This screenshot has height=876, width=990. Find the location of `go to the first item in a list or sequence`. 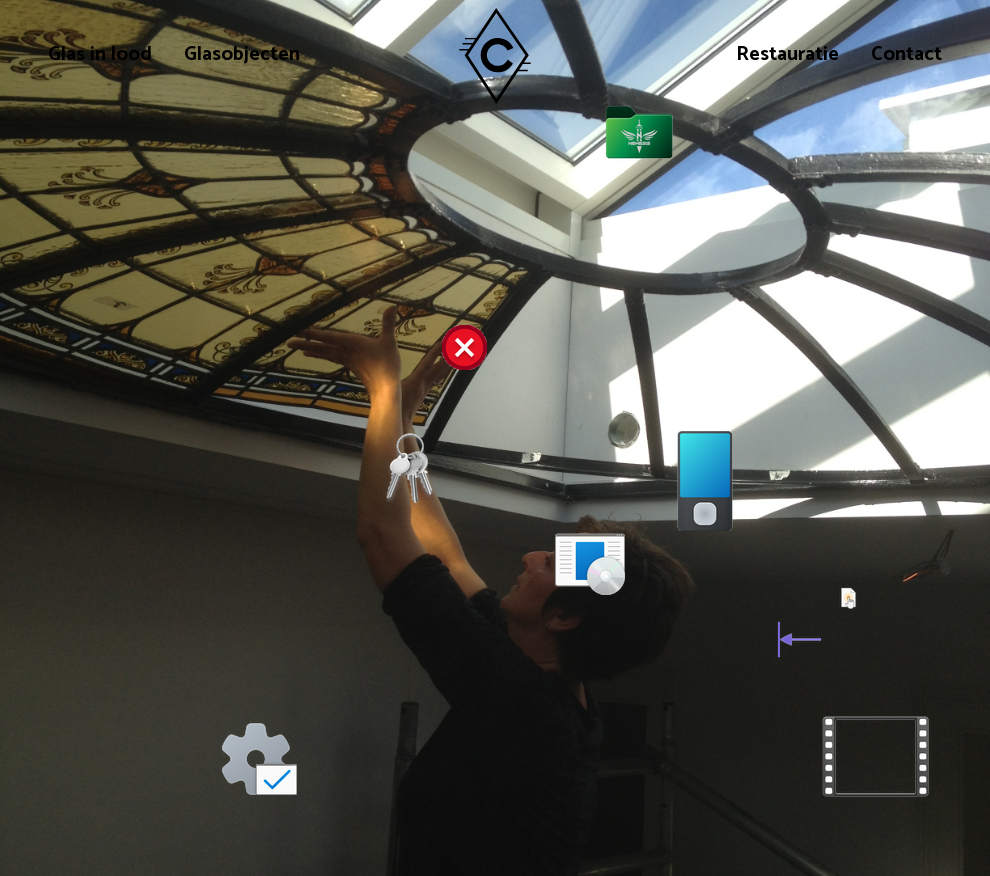

go to the first item in a list or sequence is located at coordinates (799, 639).